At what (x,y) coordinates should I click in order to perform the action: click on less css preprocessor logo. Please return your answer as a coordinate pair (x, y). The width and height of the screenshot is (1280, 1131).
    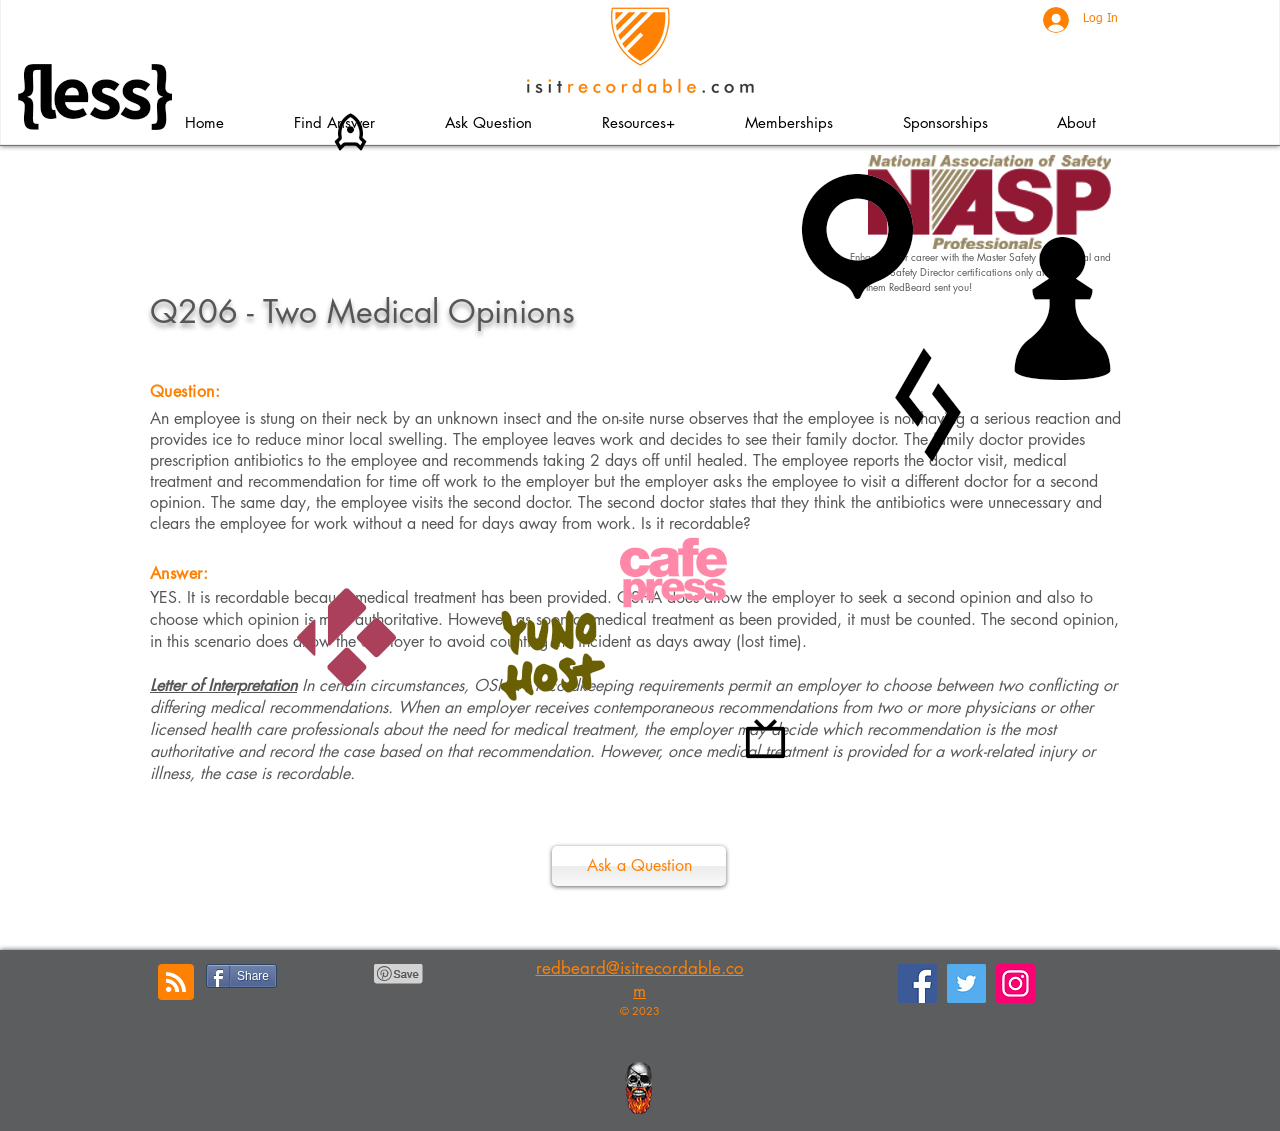
    Looking at the image, I should click on (95, 97).